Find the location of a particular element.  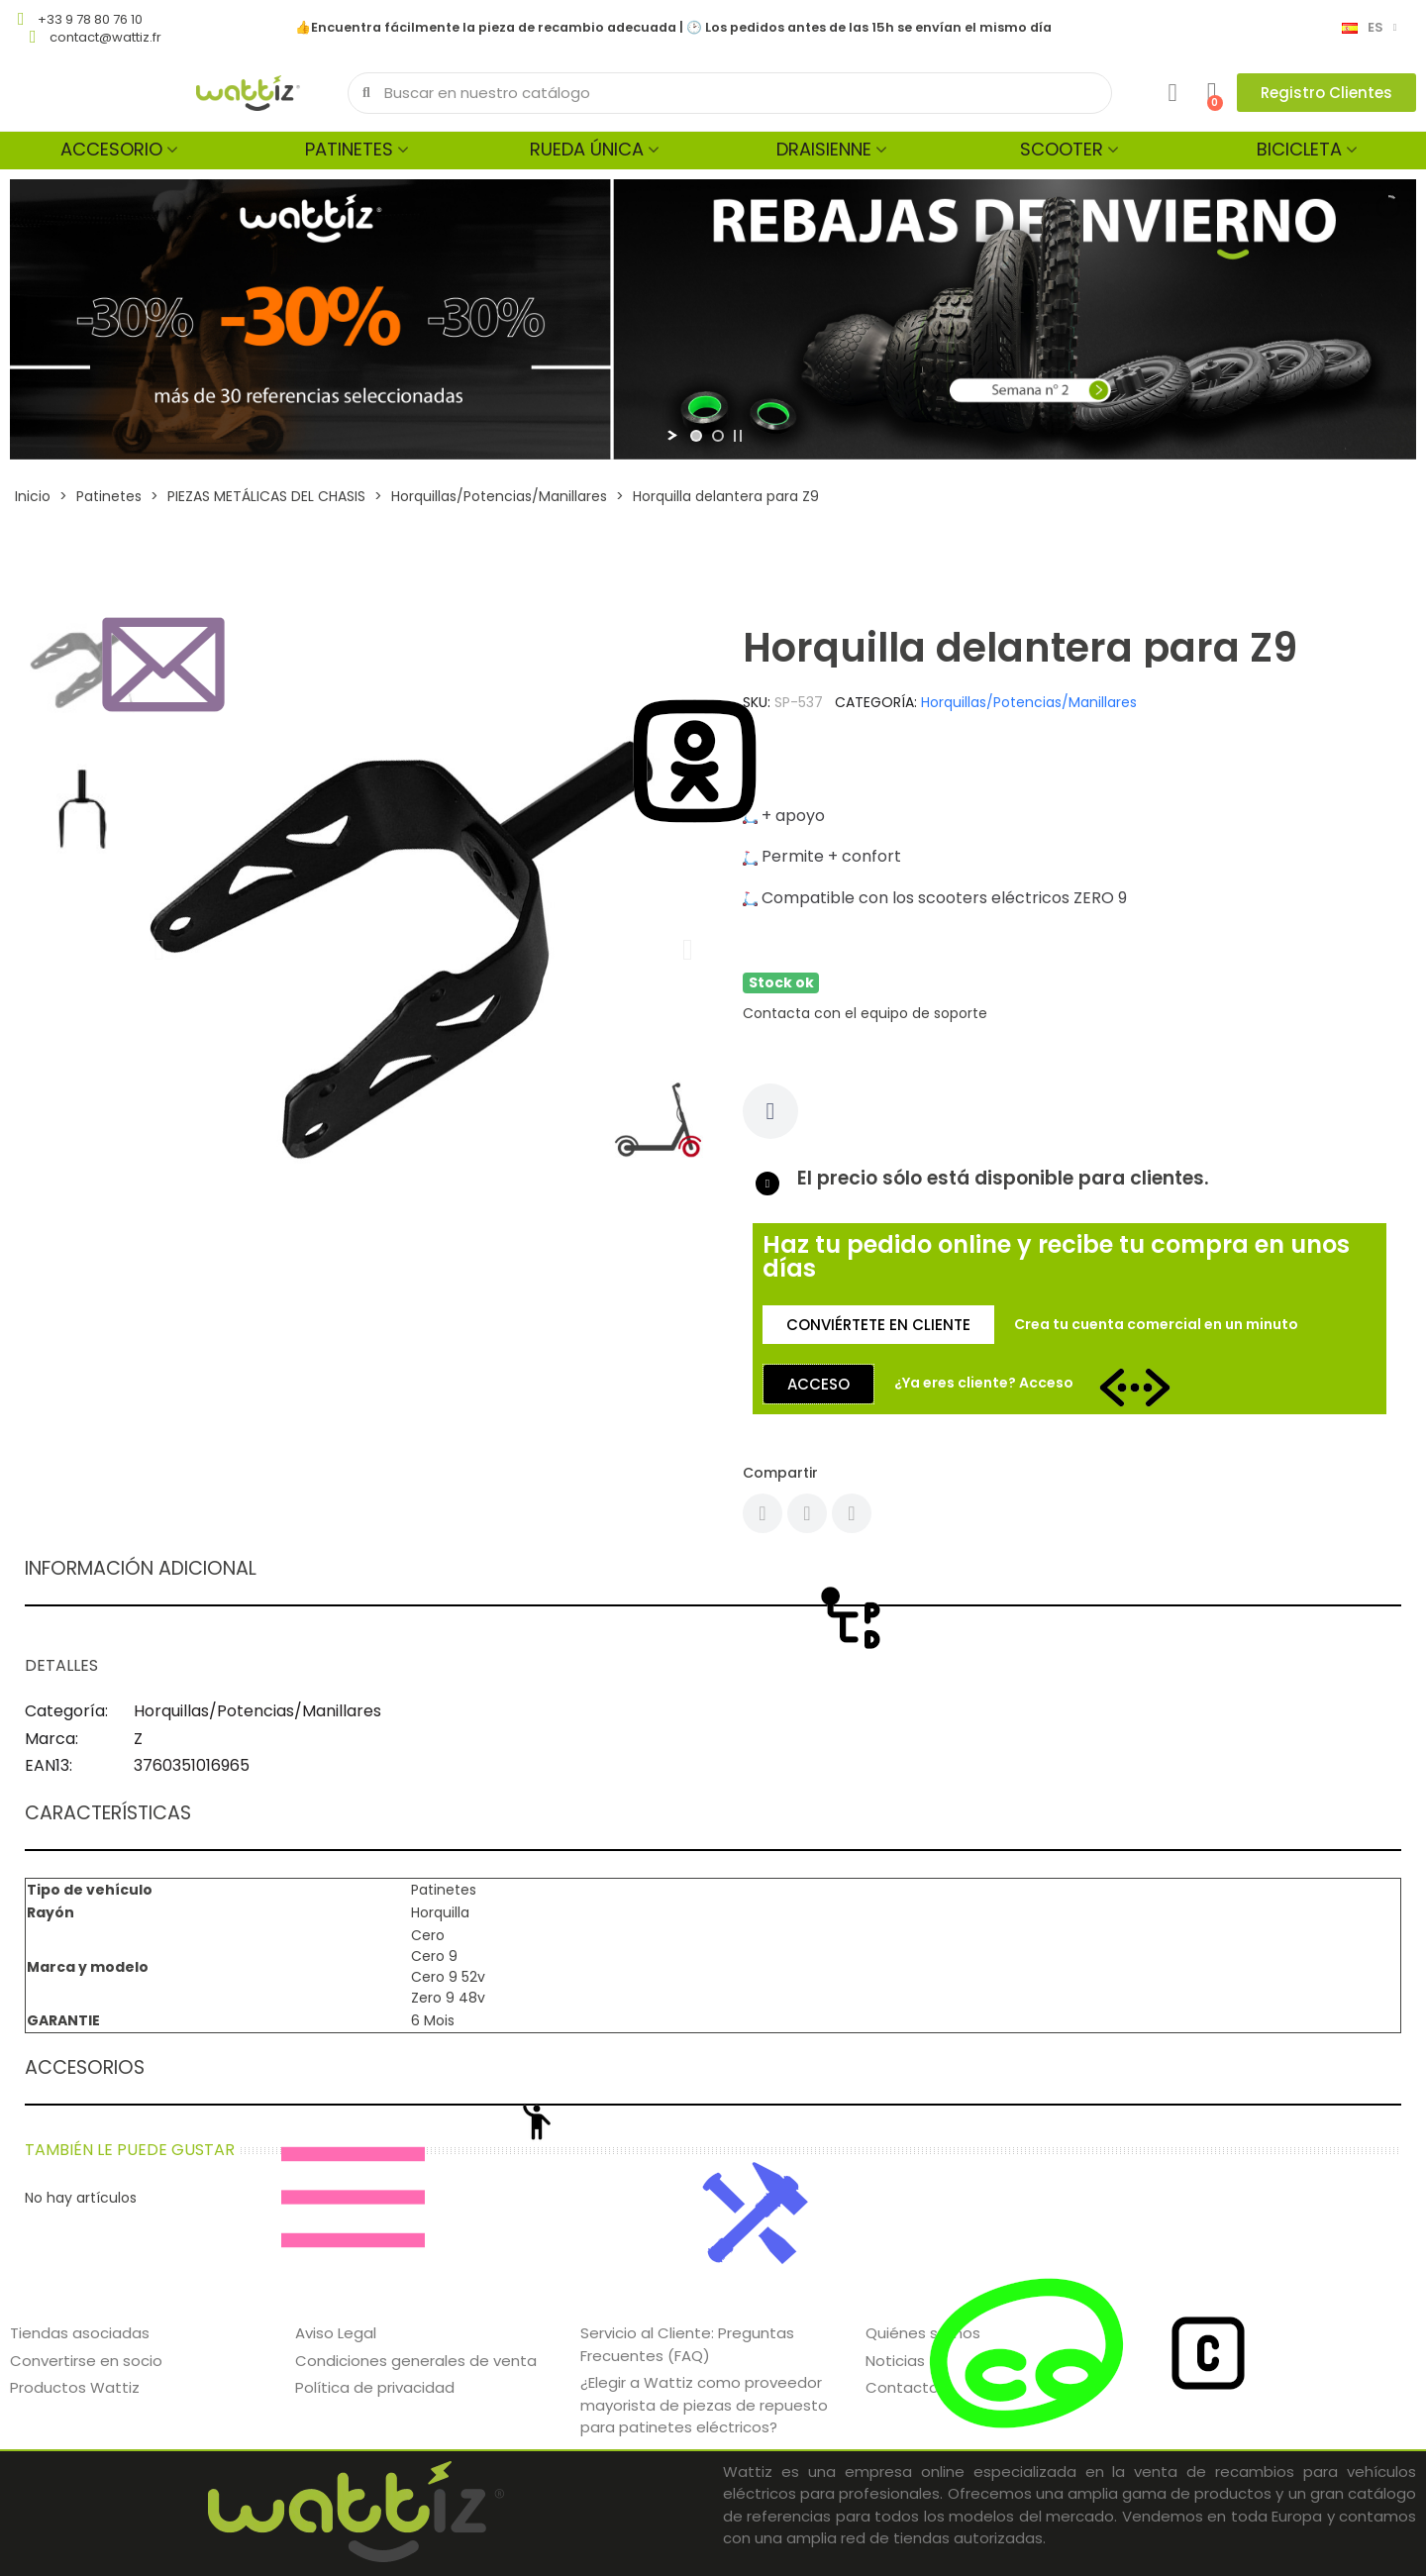

open ok.ru social network is located at coordinates (694, 761).